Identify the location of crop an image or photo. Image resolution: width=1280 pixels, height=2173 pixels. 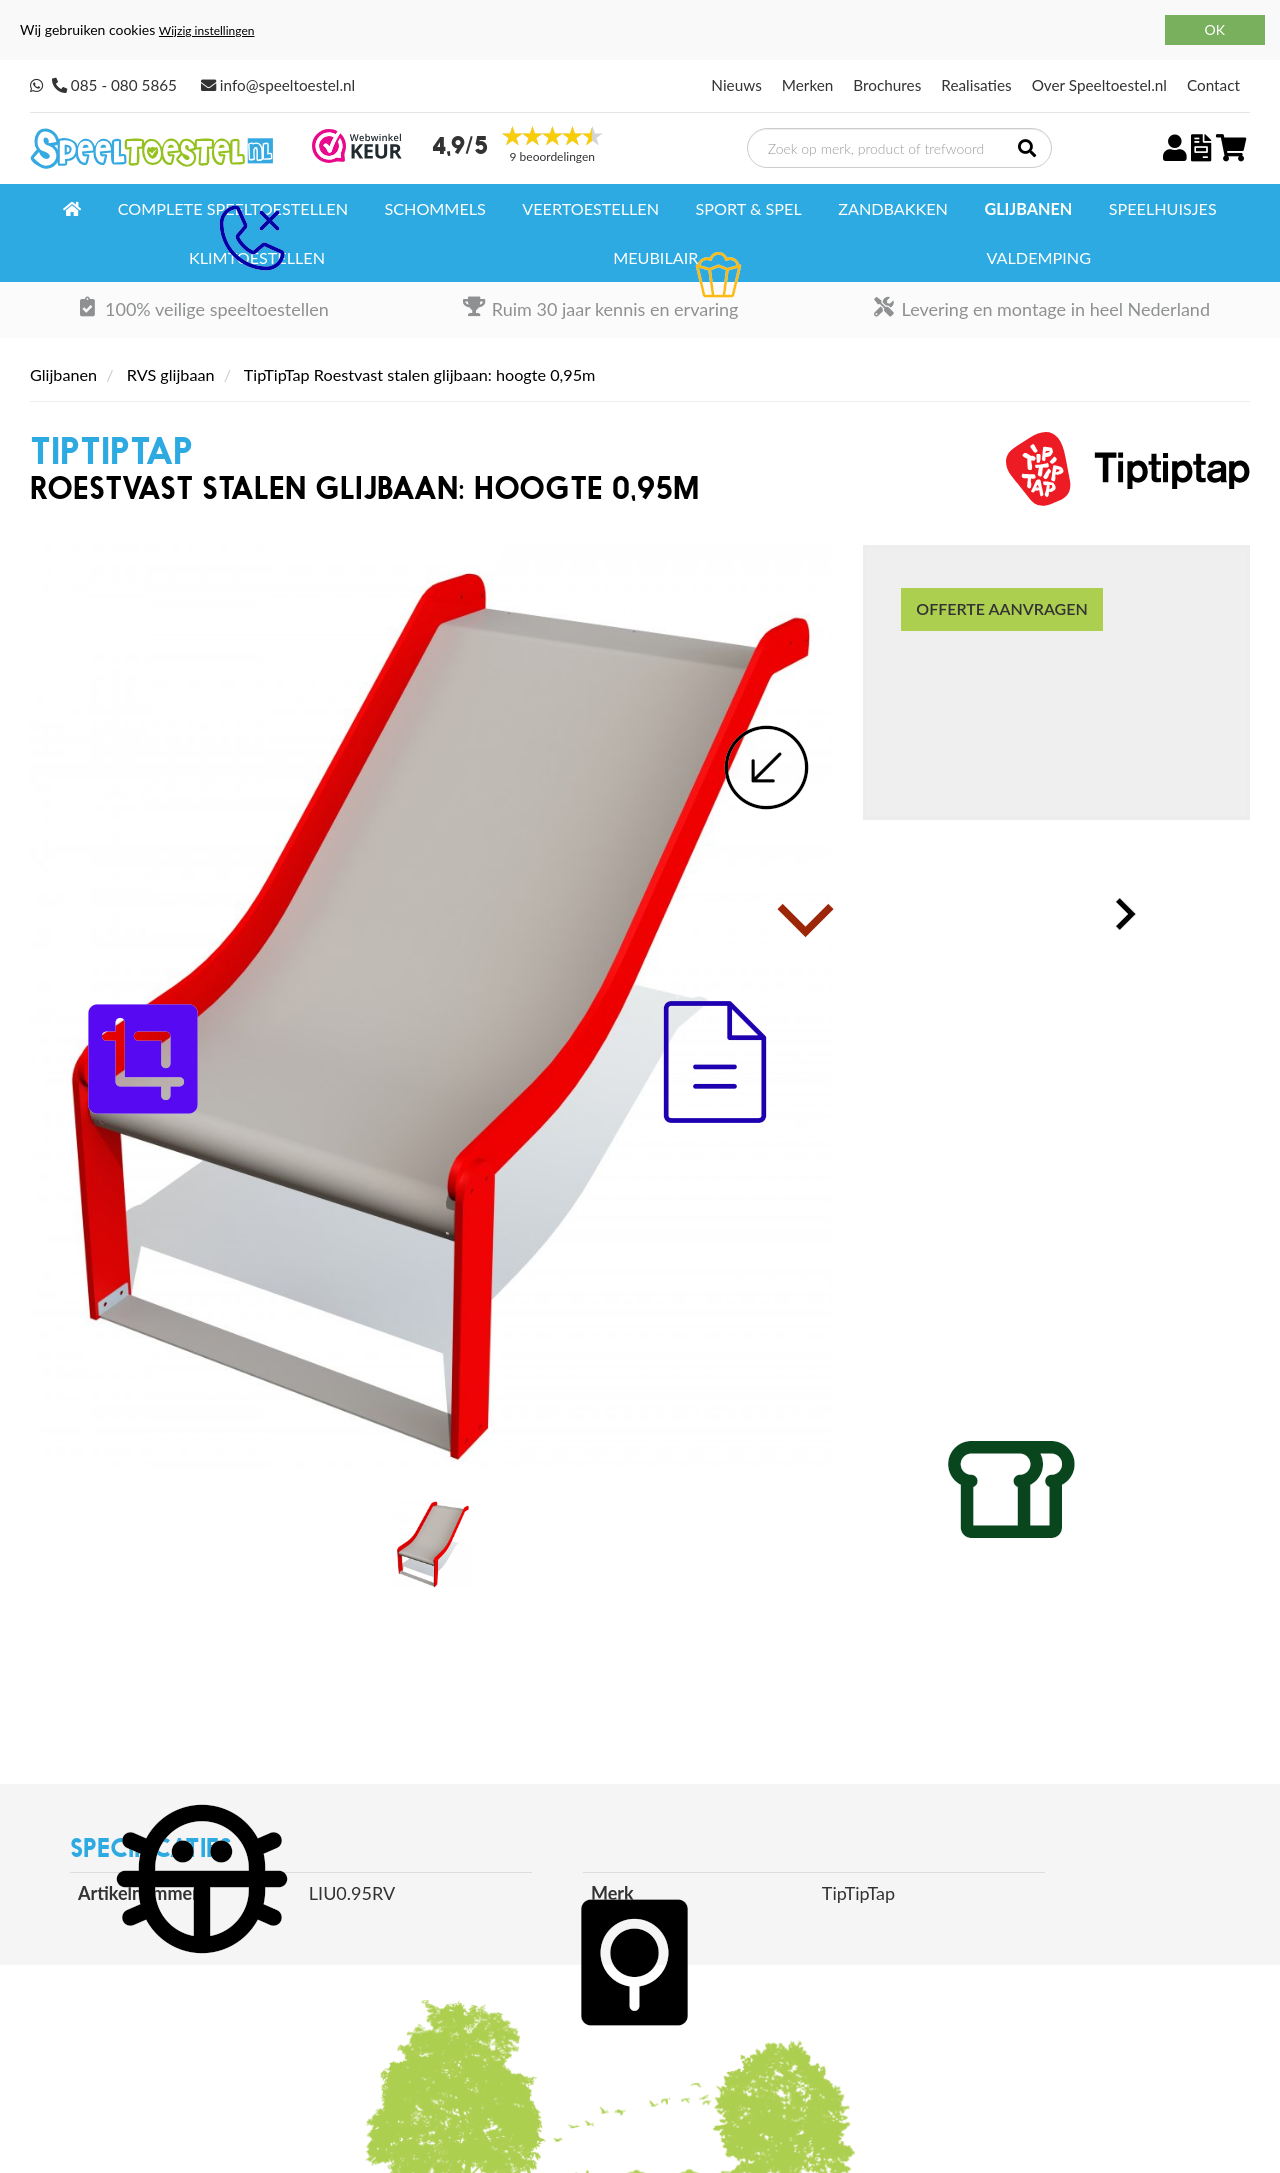
(143, 1059).